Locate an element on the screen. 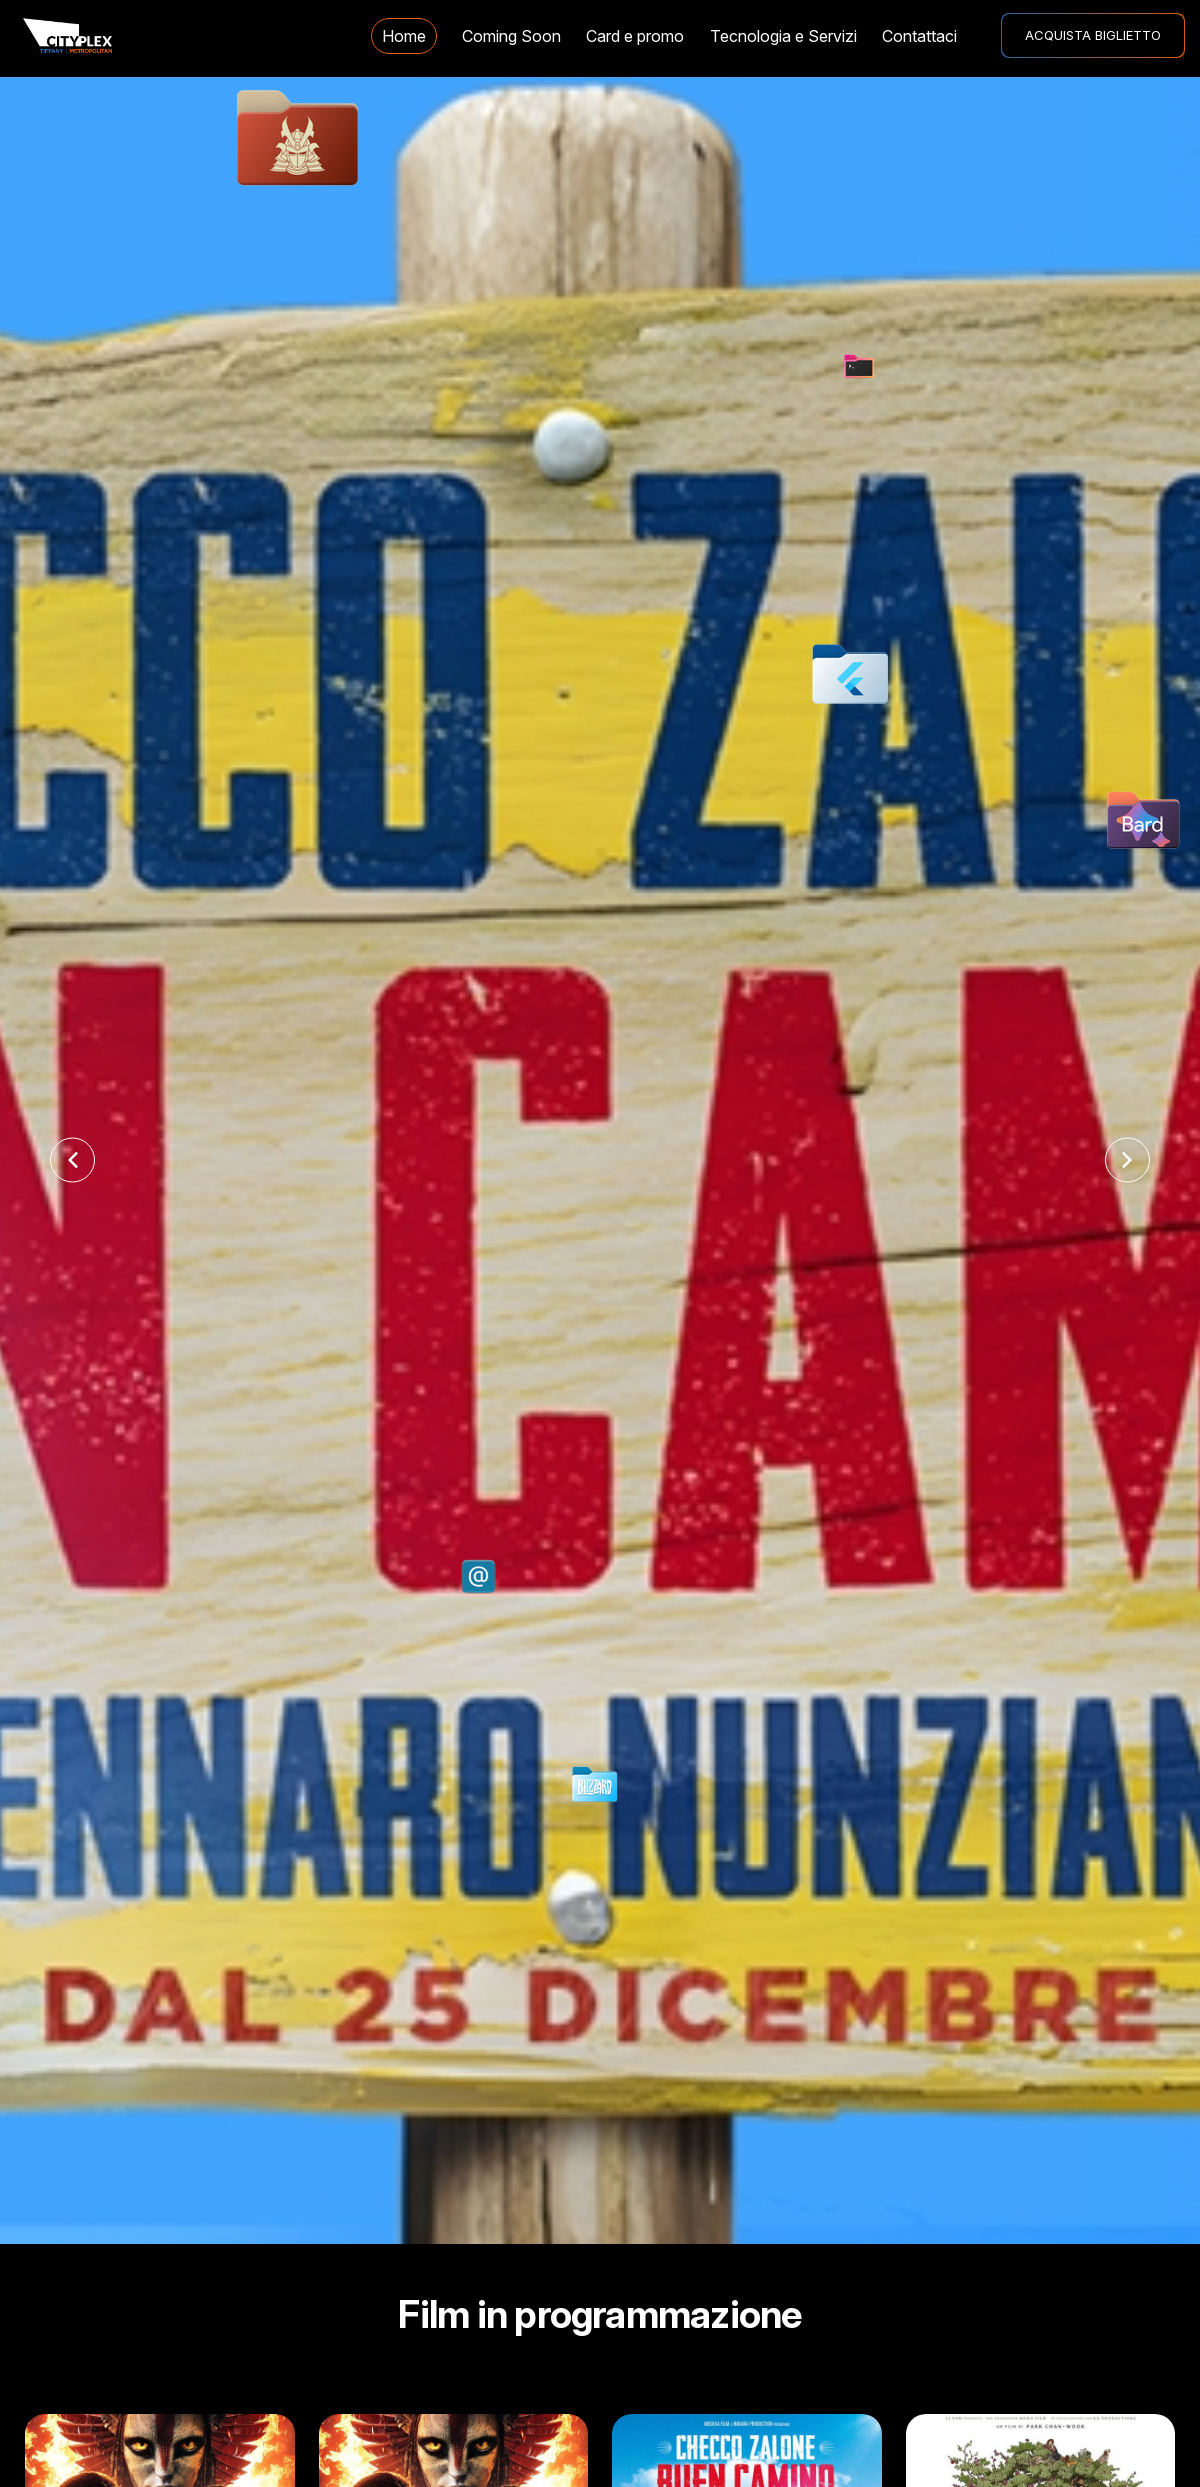 The height and width of the screenshot is (2487, 1200). folder containing Google Bard AI files is located at coordinates (1143, 822).